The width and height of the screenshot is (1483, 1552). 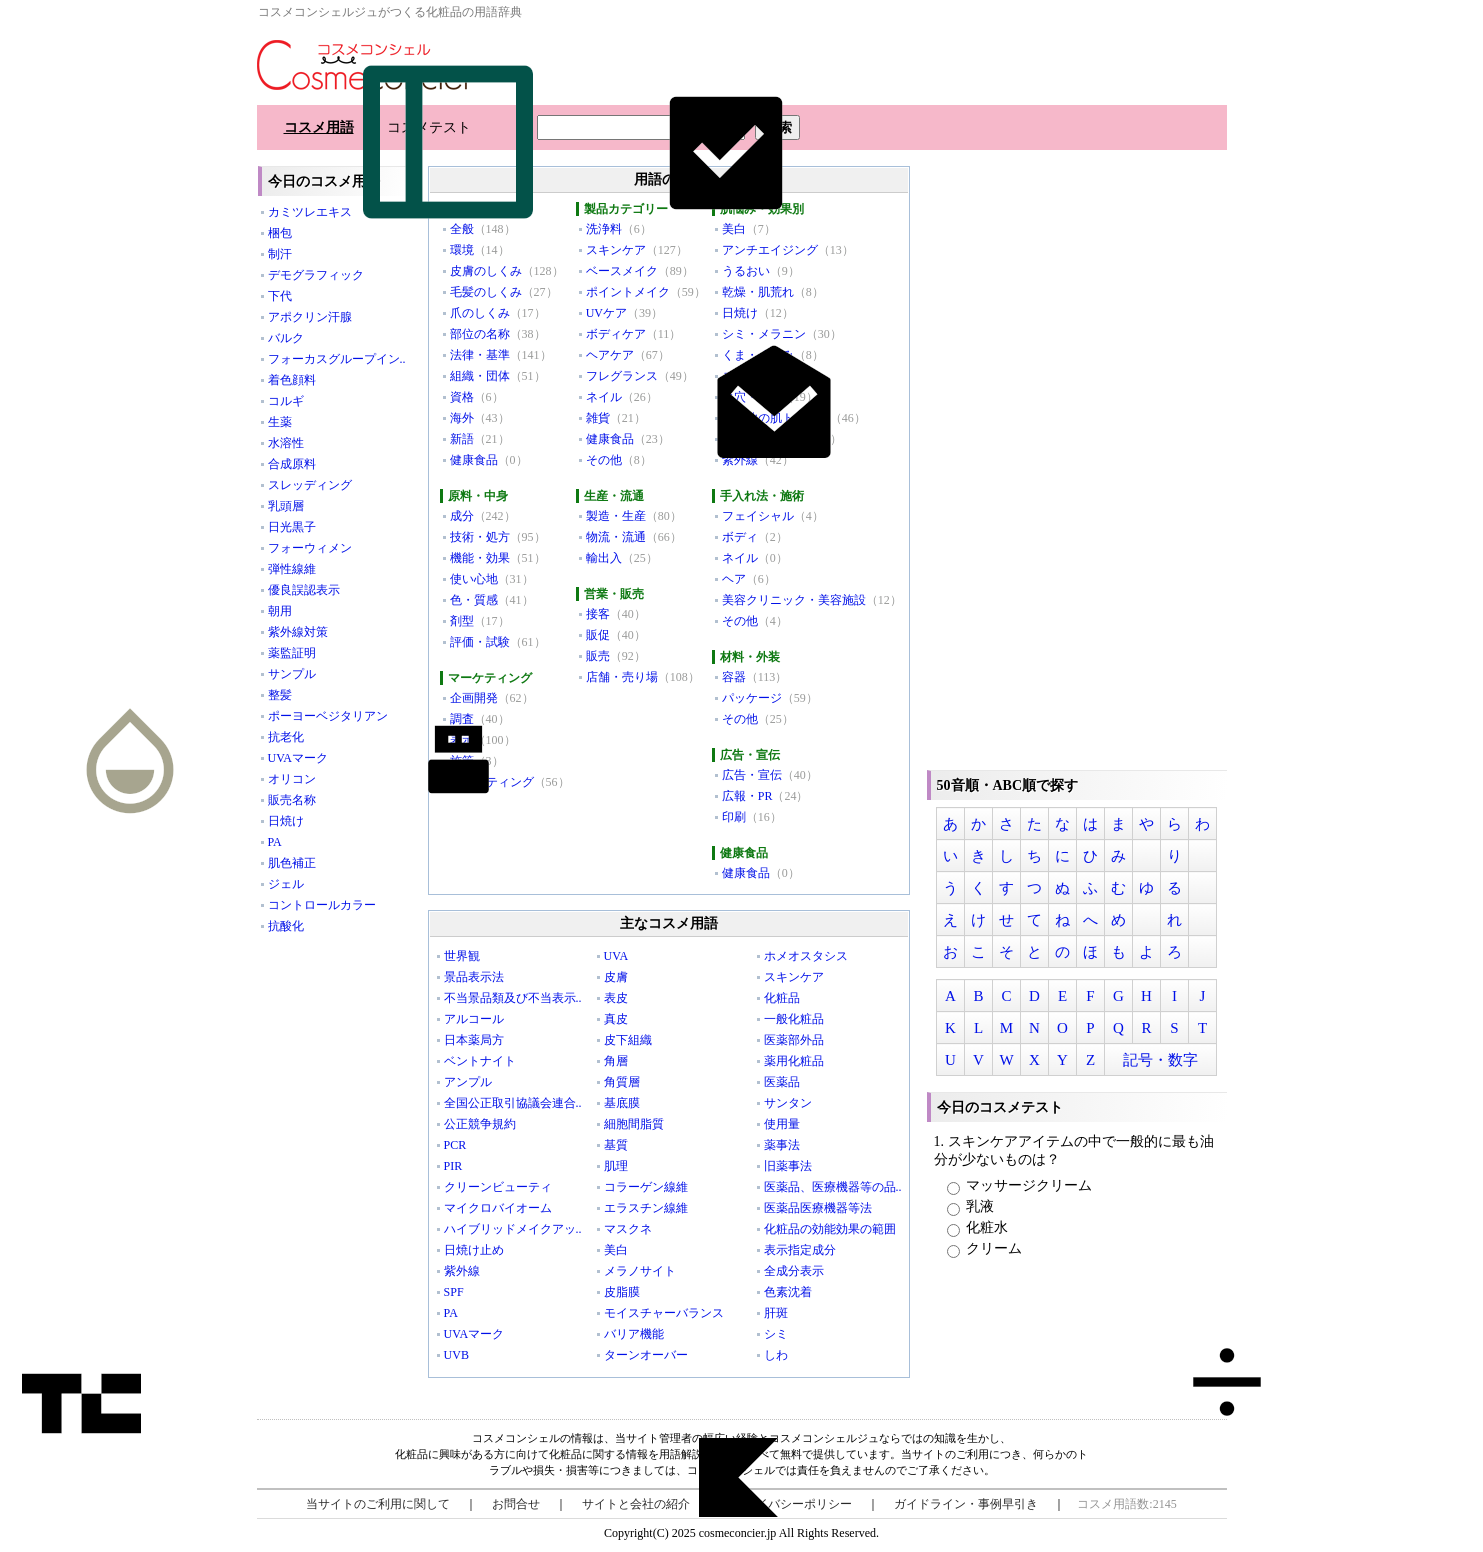 What do you see at coordinates (738, 1477) in the screenshot?
I see `kotlin programming language logo` at bounding box center [738, 1477].